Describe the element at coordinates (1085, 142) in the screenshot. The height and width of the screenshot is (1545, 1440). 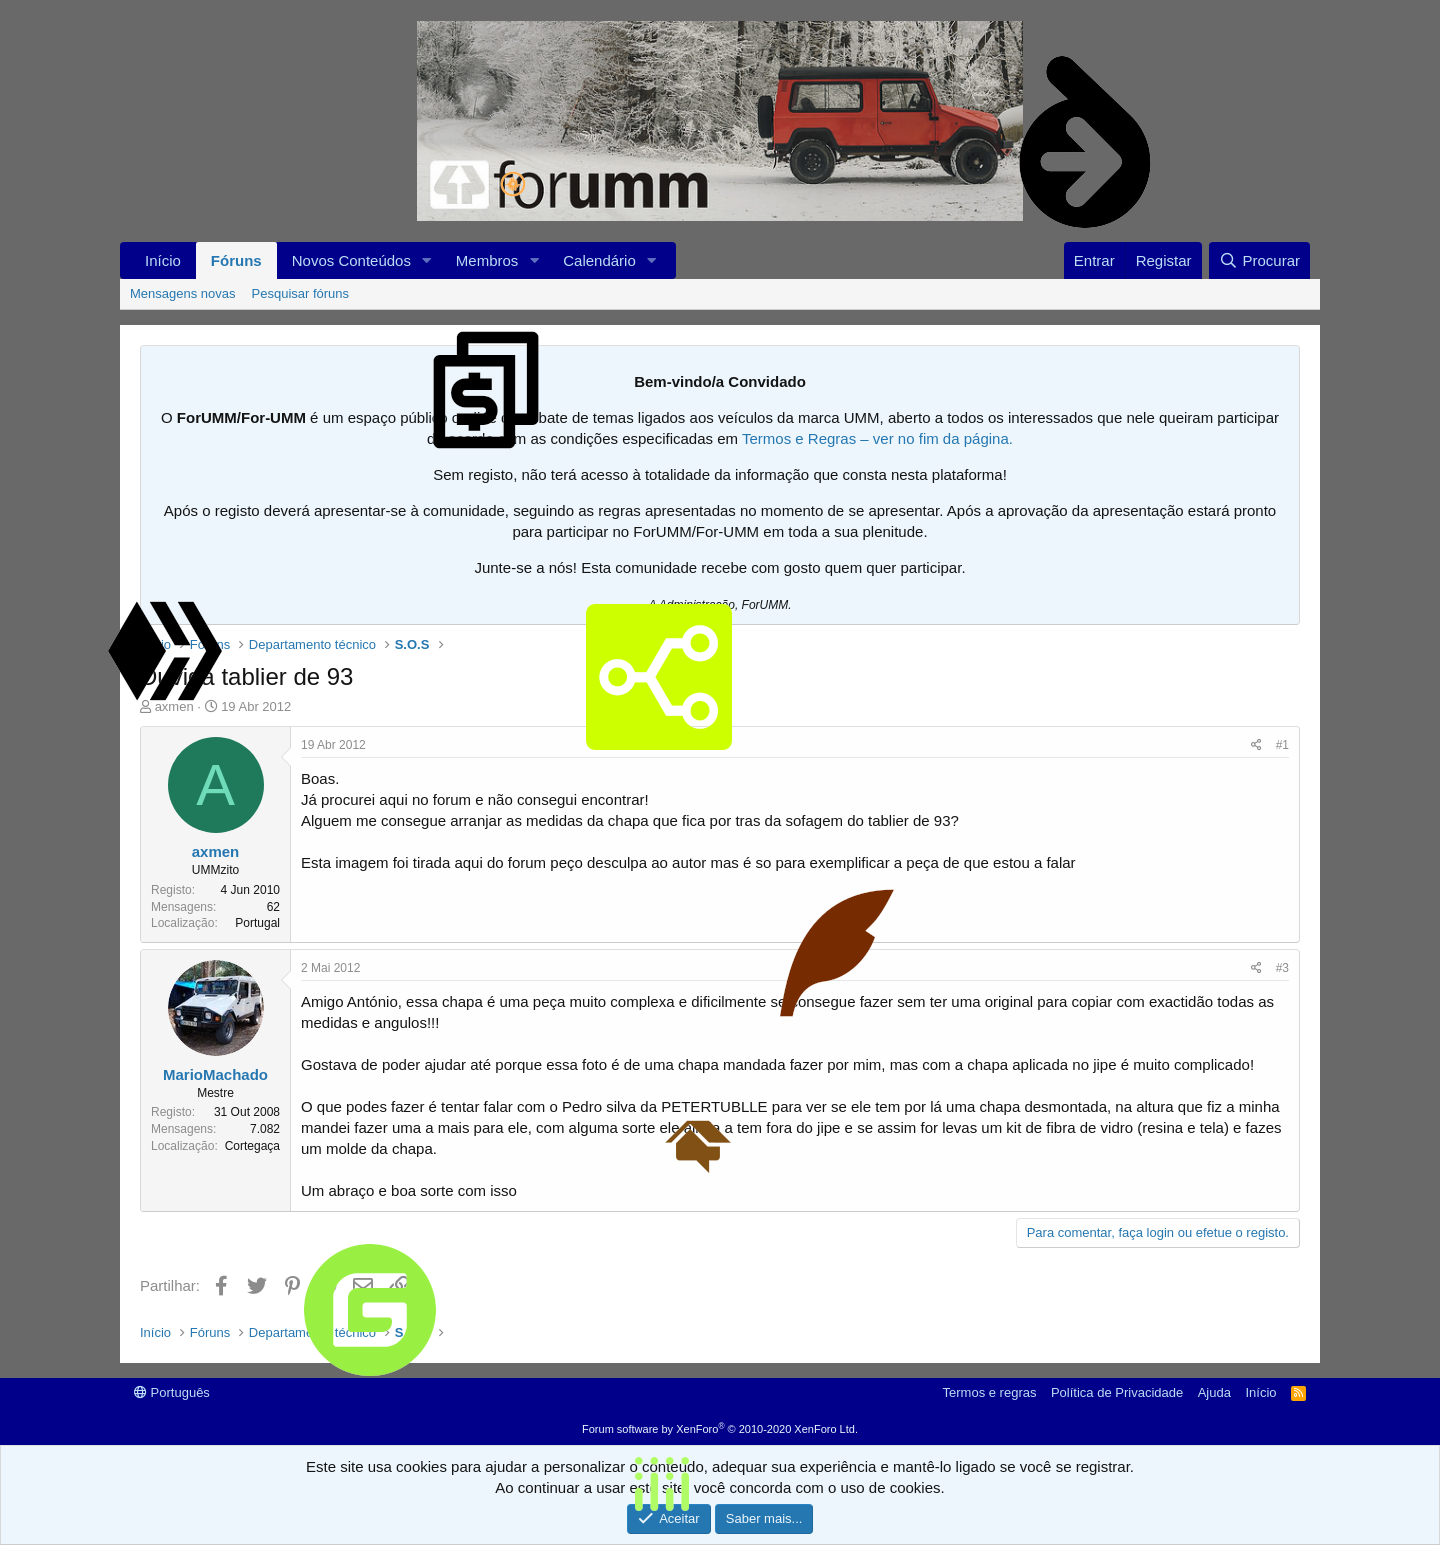
I see `doctrine PHP database library logo` at that location.